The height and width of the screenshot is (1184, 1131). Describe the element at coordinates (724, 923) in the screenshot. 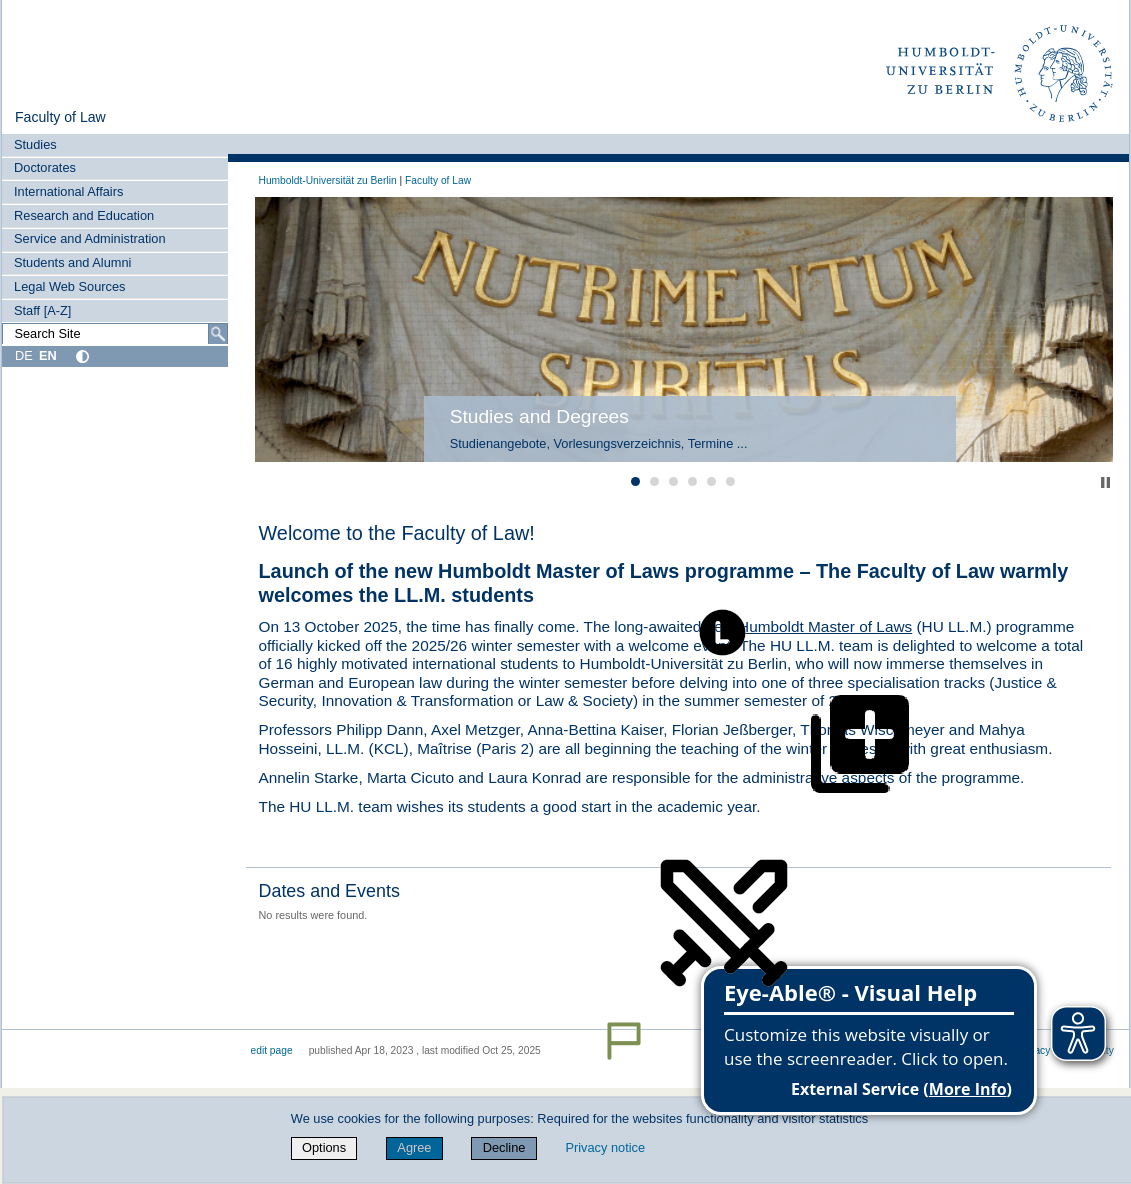

I see `initiate battle or combat mode` at that location.